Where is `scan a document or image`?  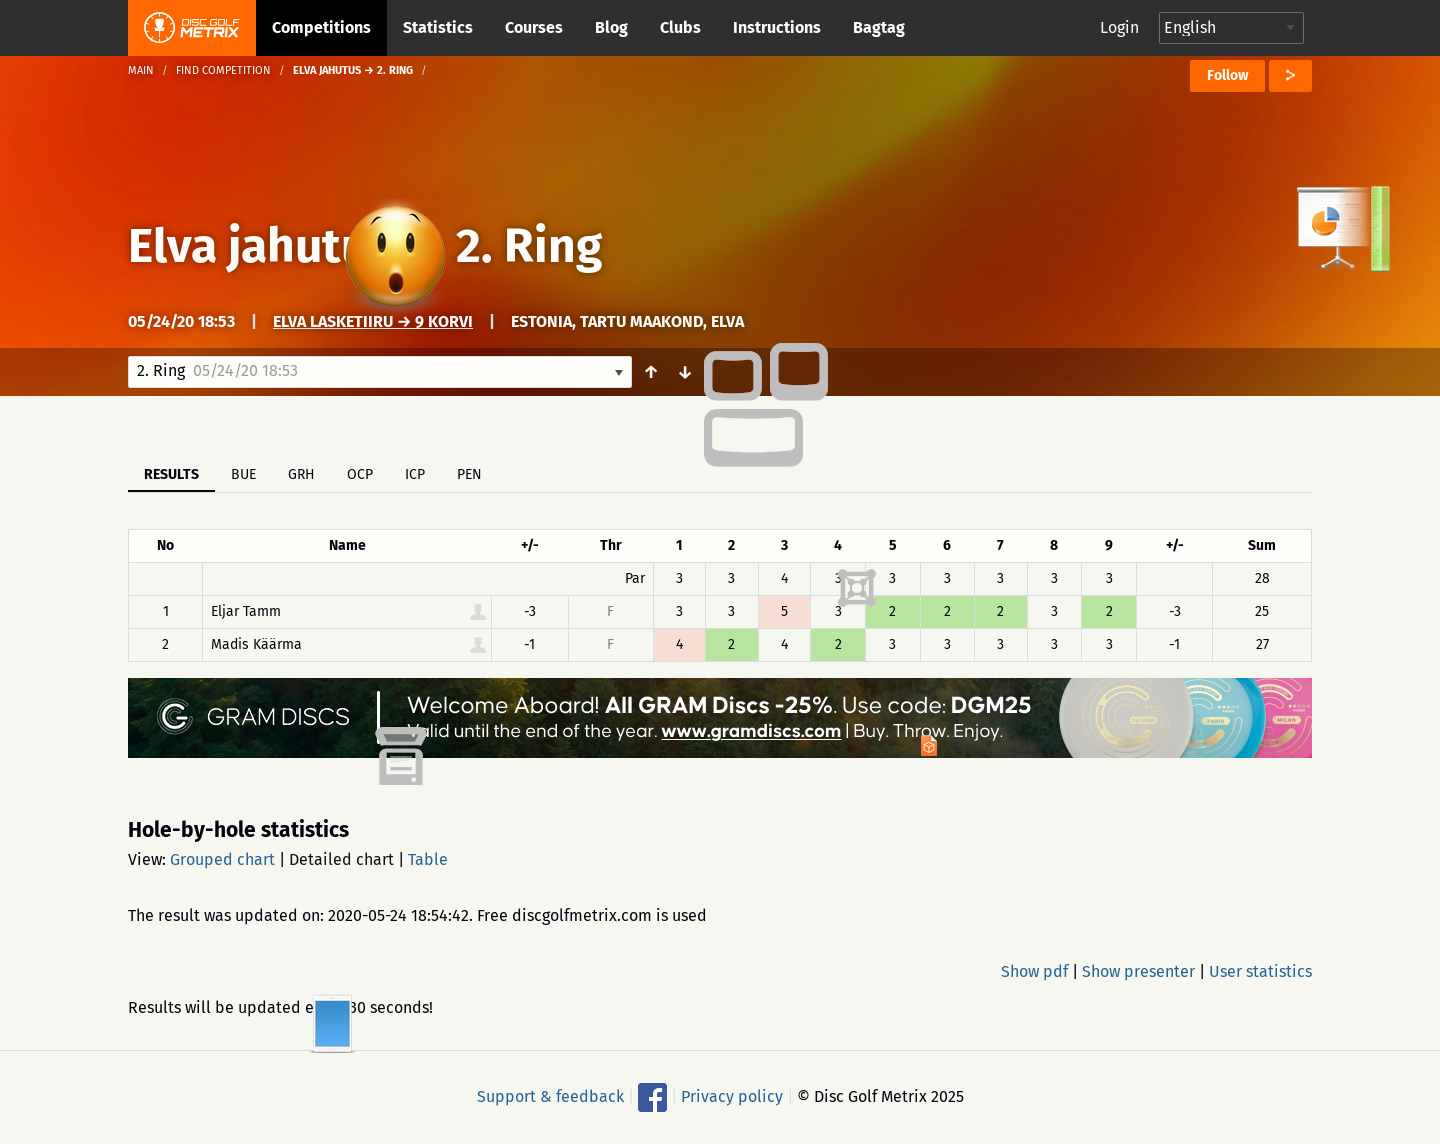 scan a document or image is located at coordinates (401, 756).